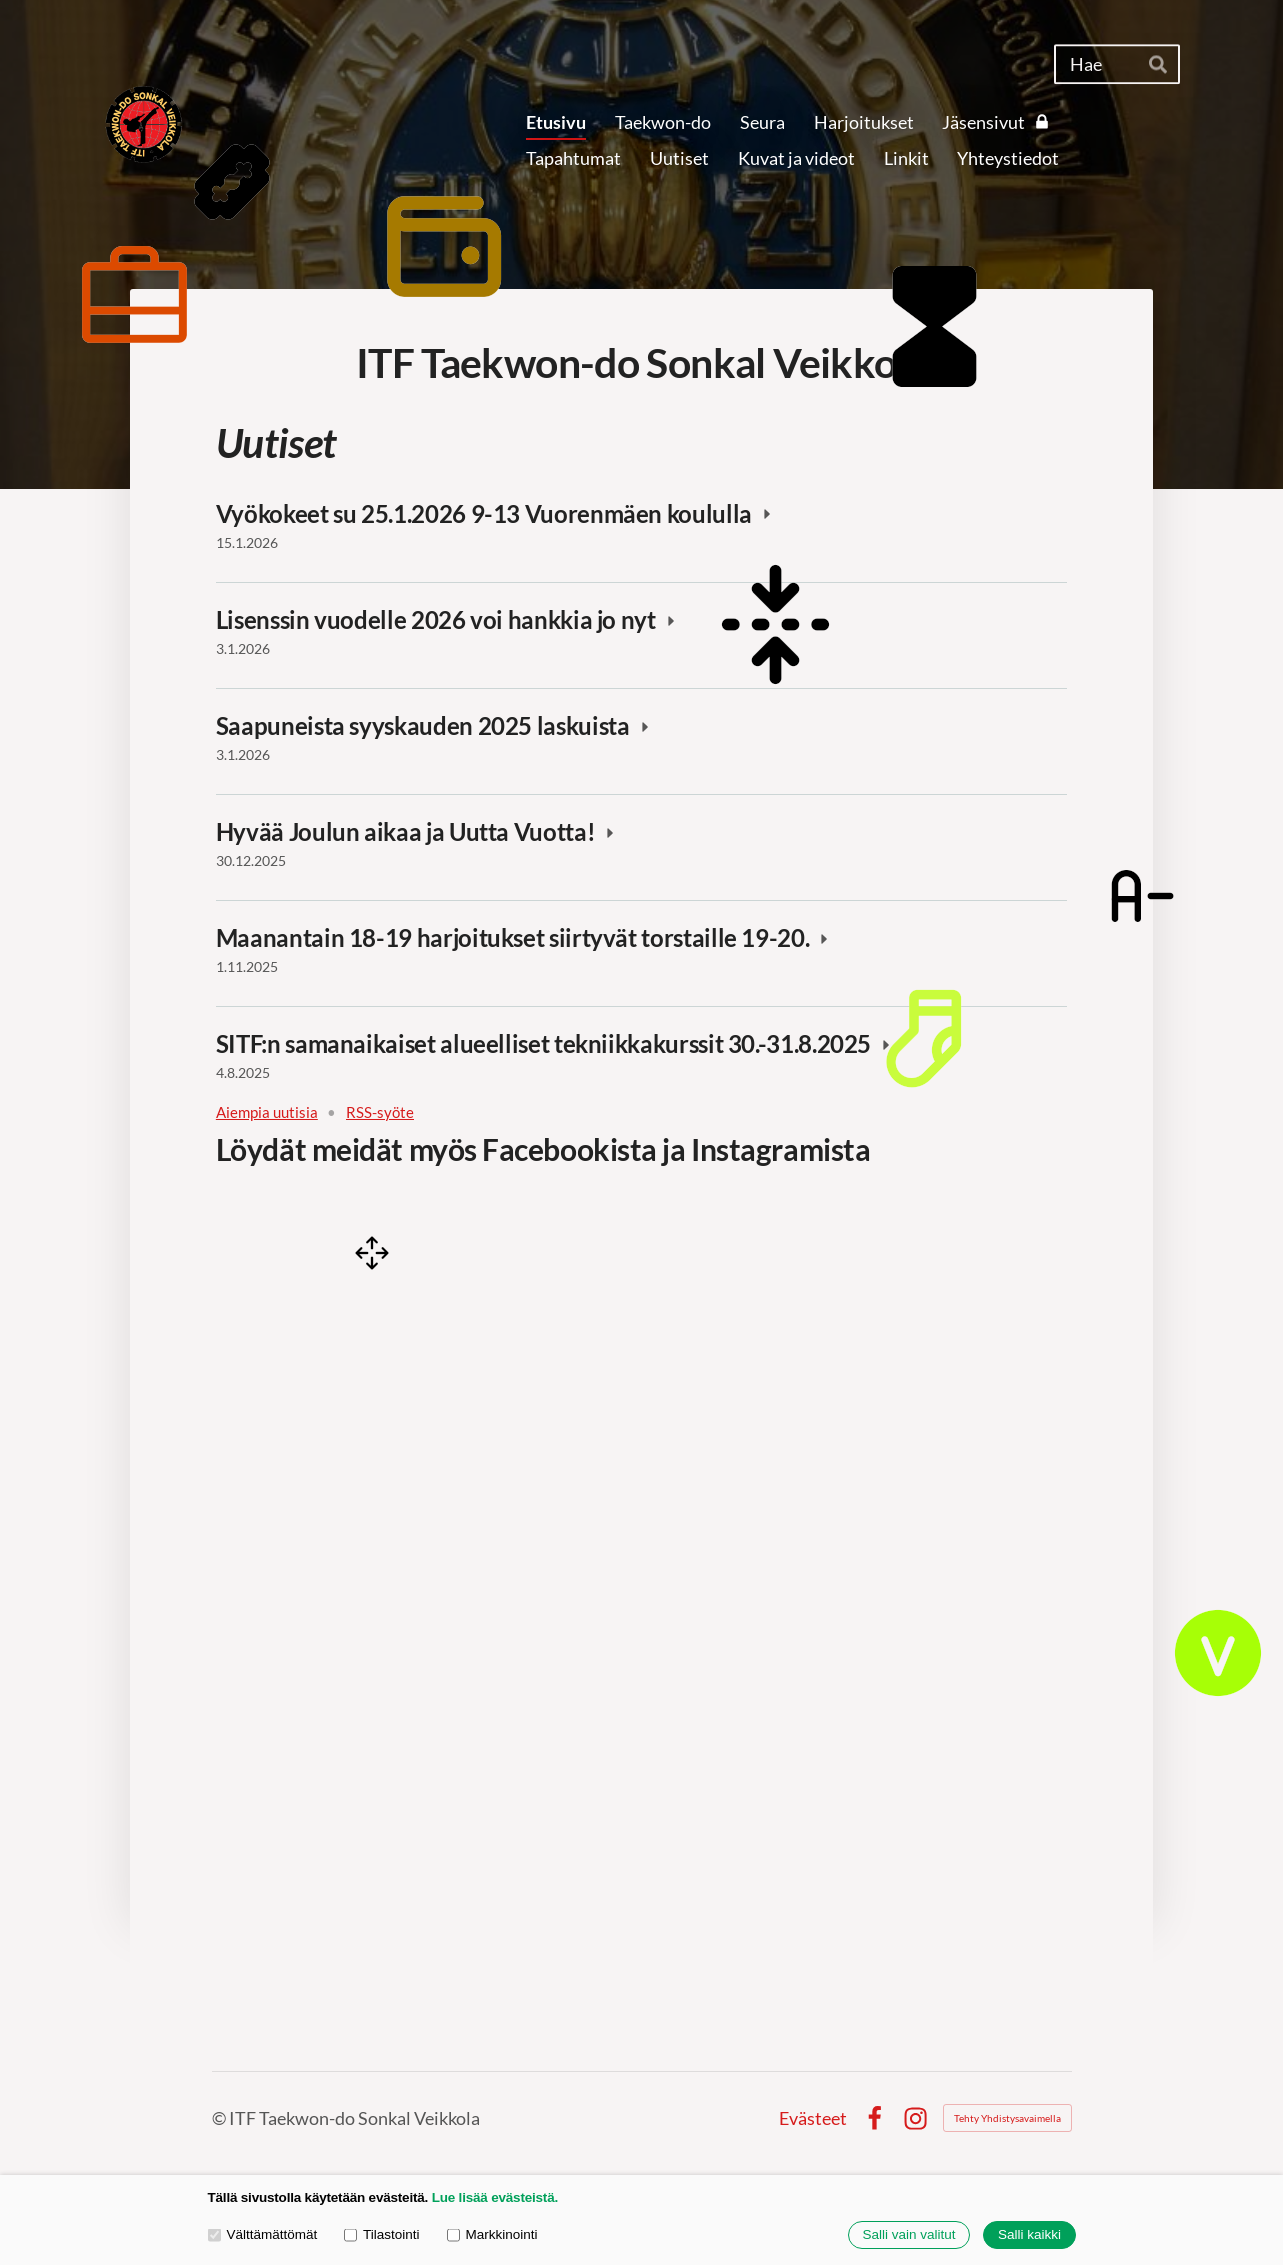 The image size is (1283, 2265). Describe the element at coordinates (927, 1037) in the screenshot. I see `browse clothing or apparel items` at that location.